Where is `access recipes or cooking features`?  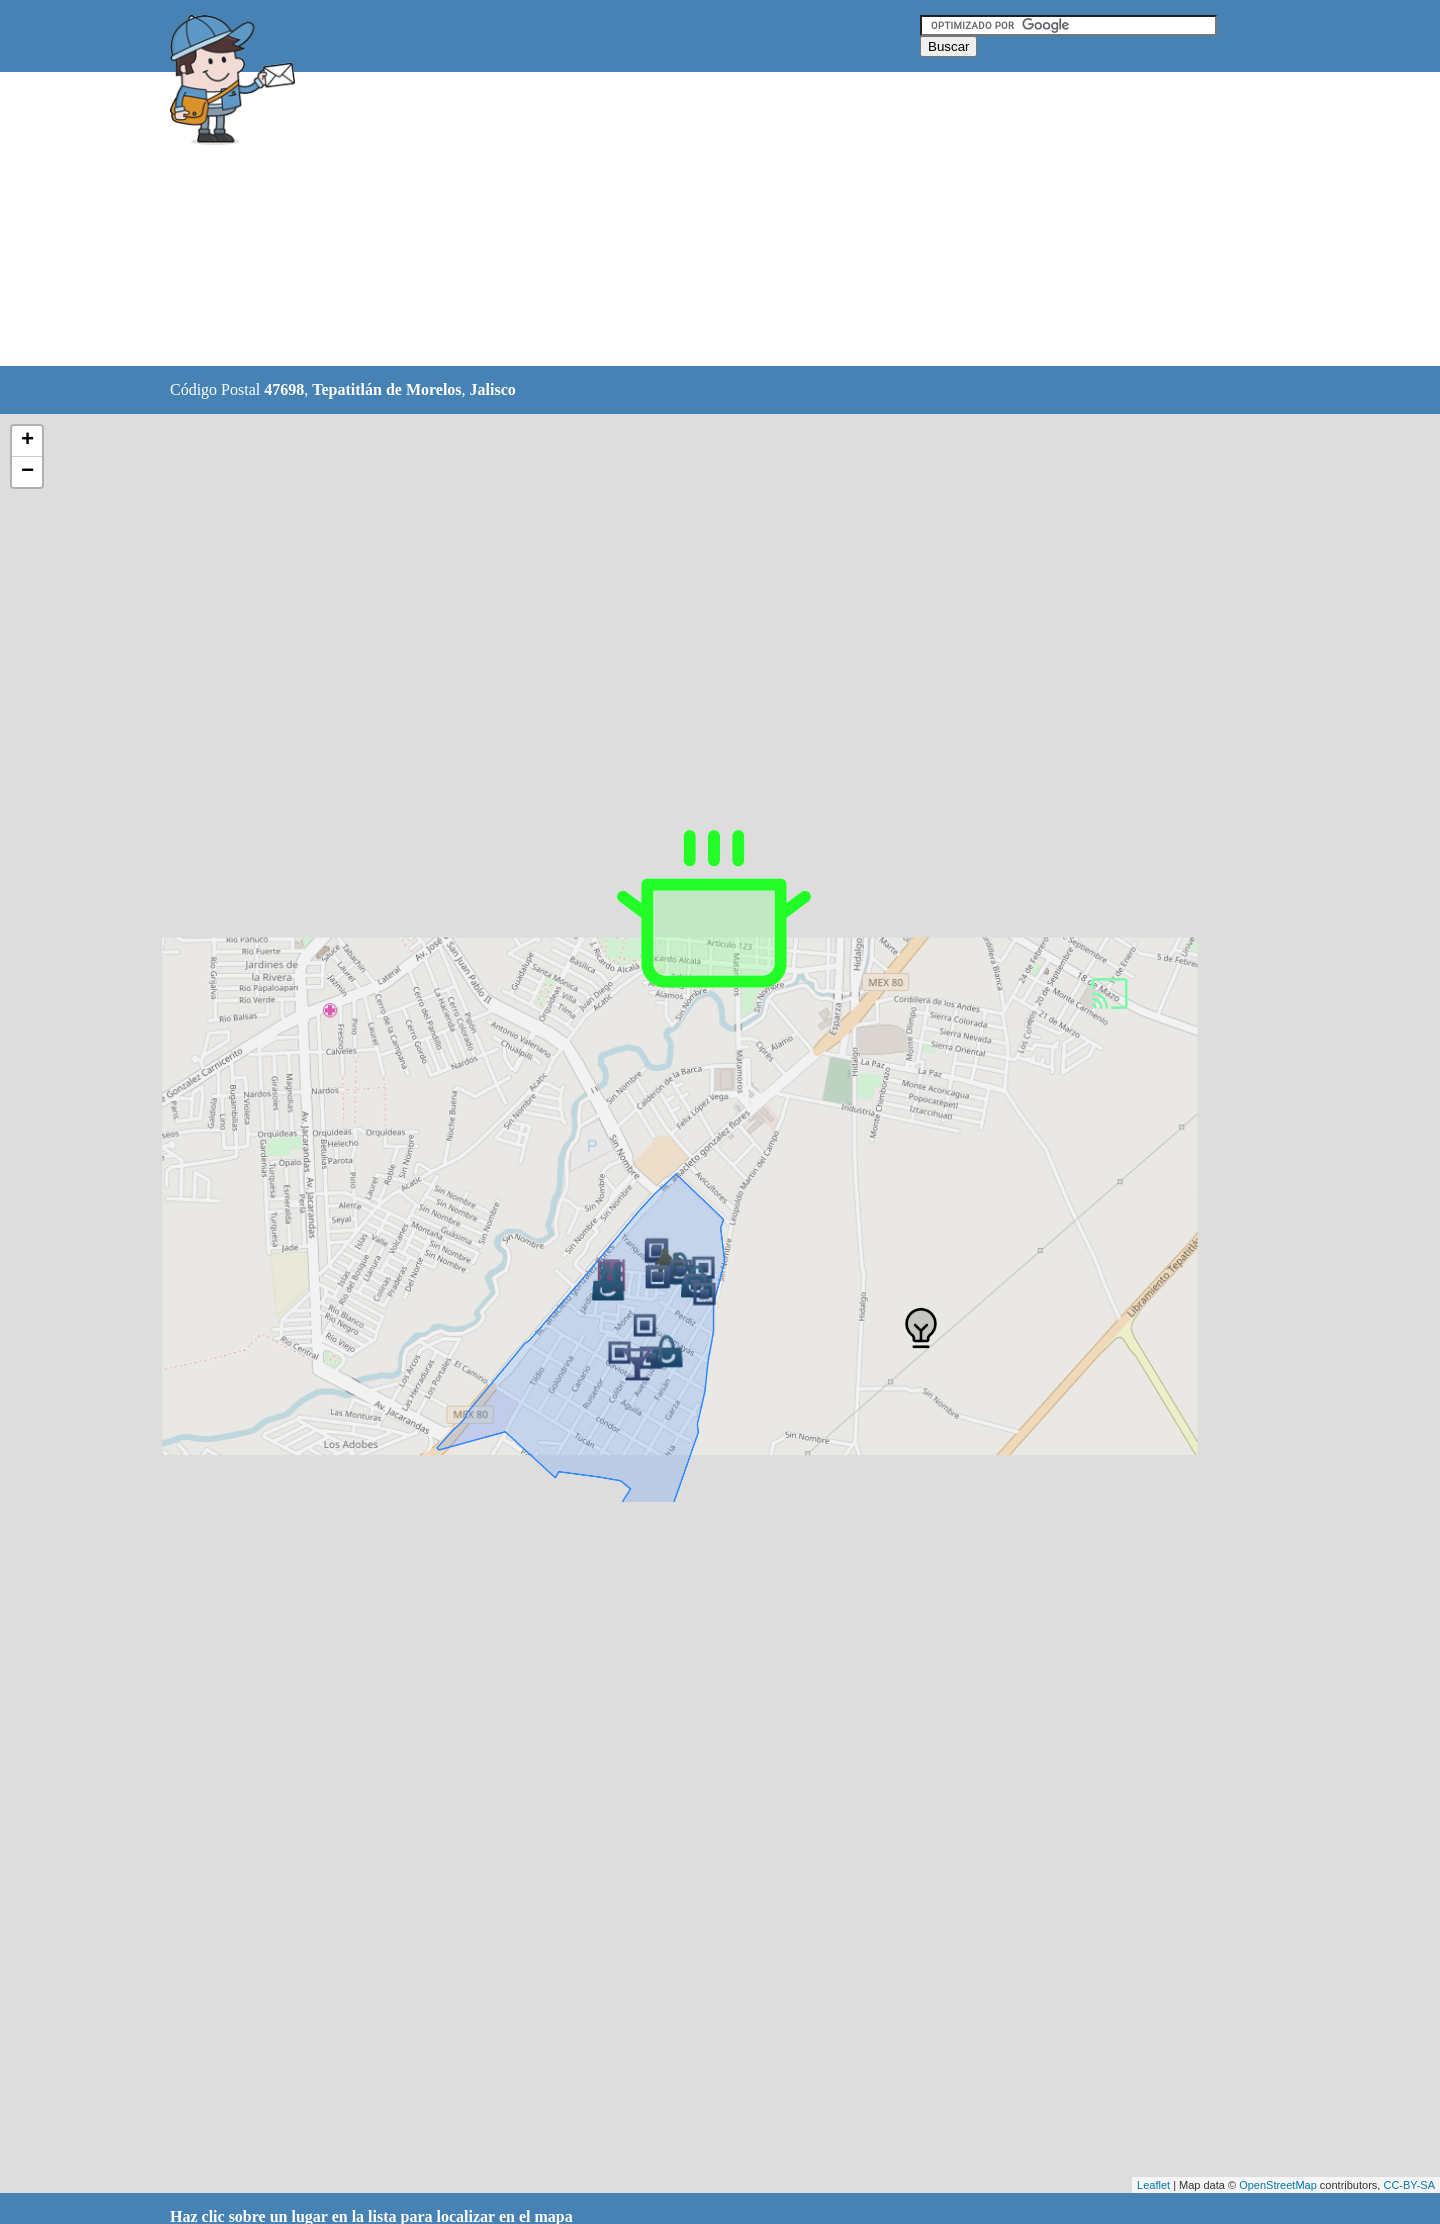 access recipes or cooking features is located at coordinates (714, 921).